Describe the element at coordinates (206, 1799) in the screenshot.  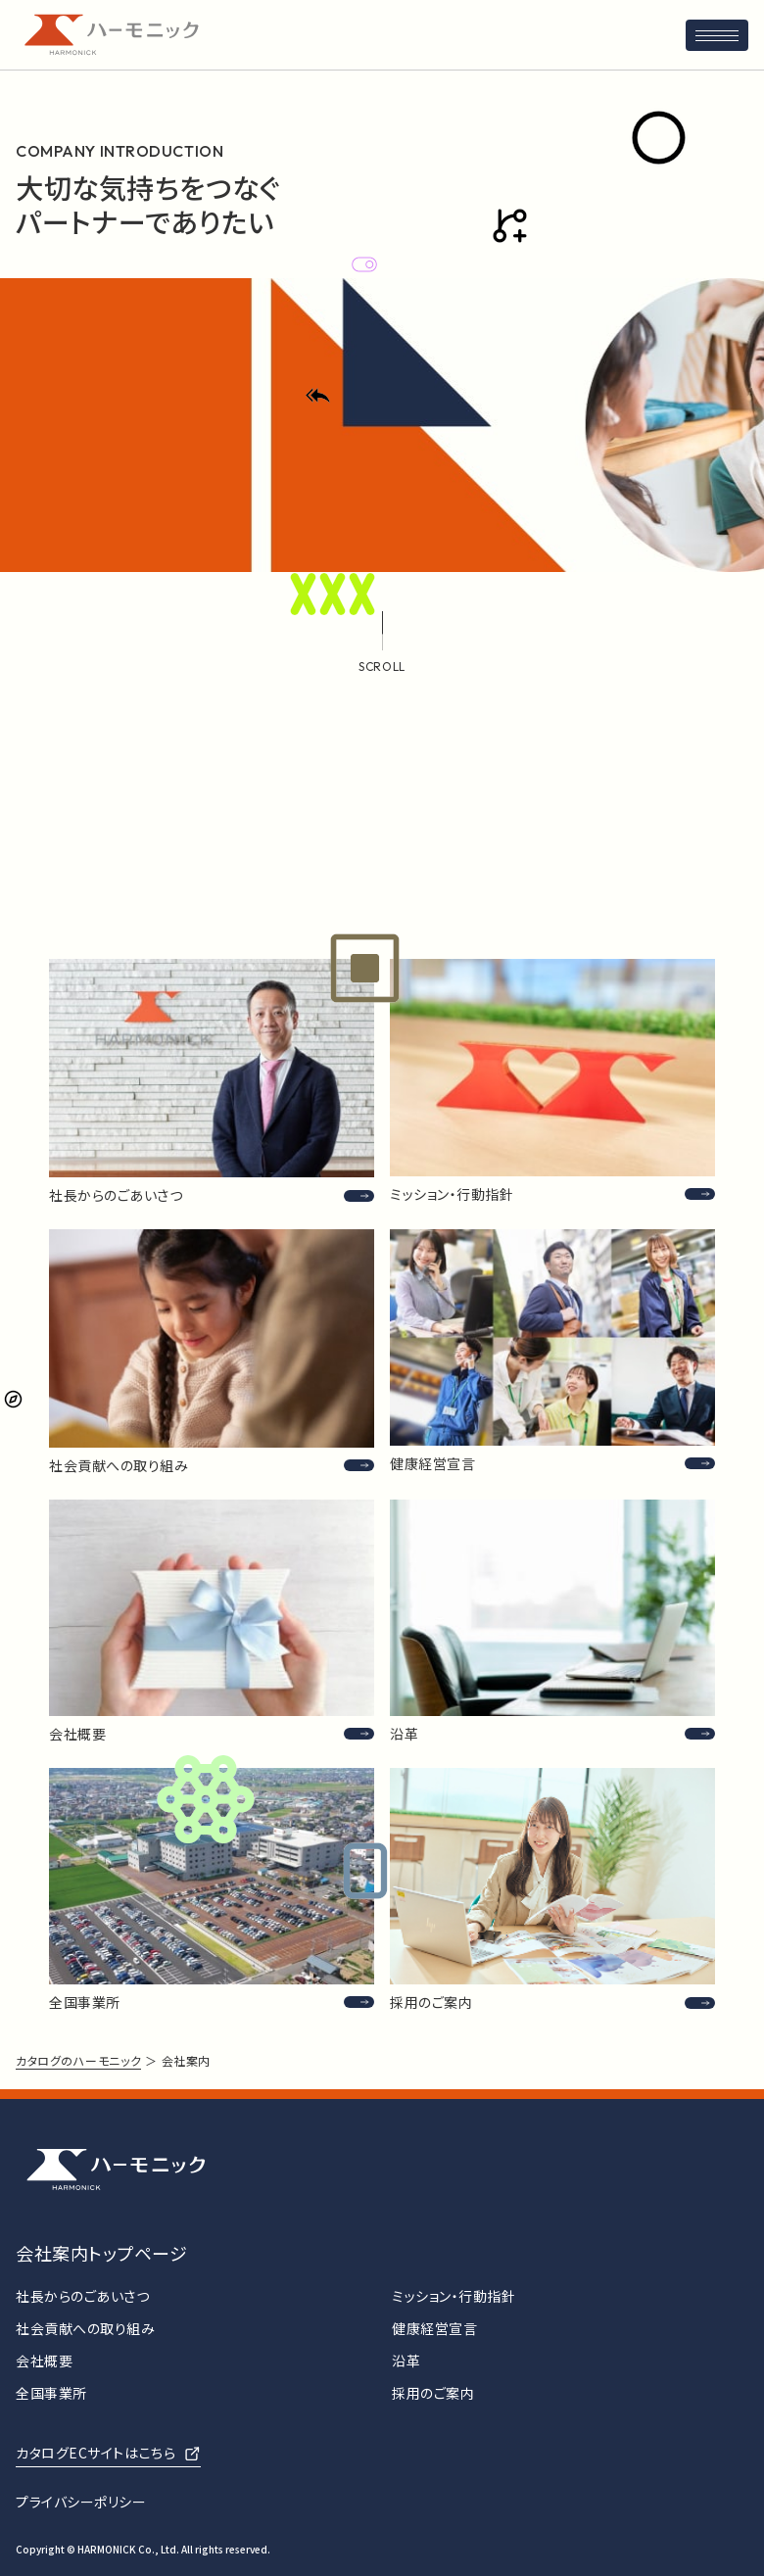
I see `view star-ring network topology` at that location.